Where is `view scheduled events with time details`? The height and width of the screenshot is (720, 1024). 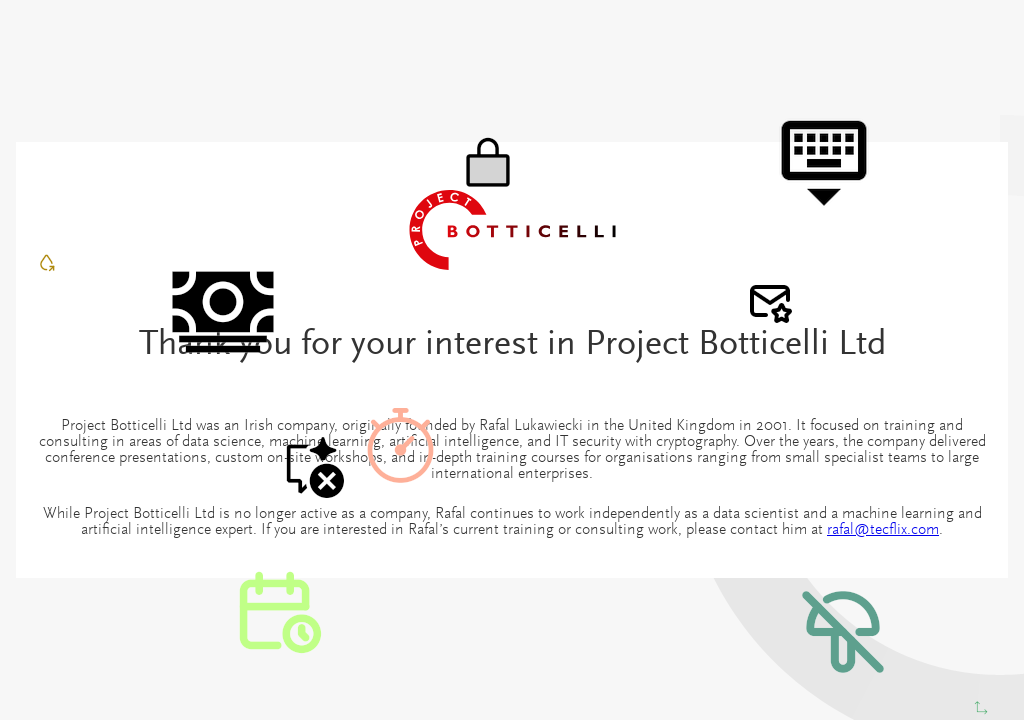
view scheduled events with time details is located at coordinates (278, 610).